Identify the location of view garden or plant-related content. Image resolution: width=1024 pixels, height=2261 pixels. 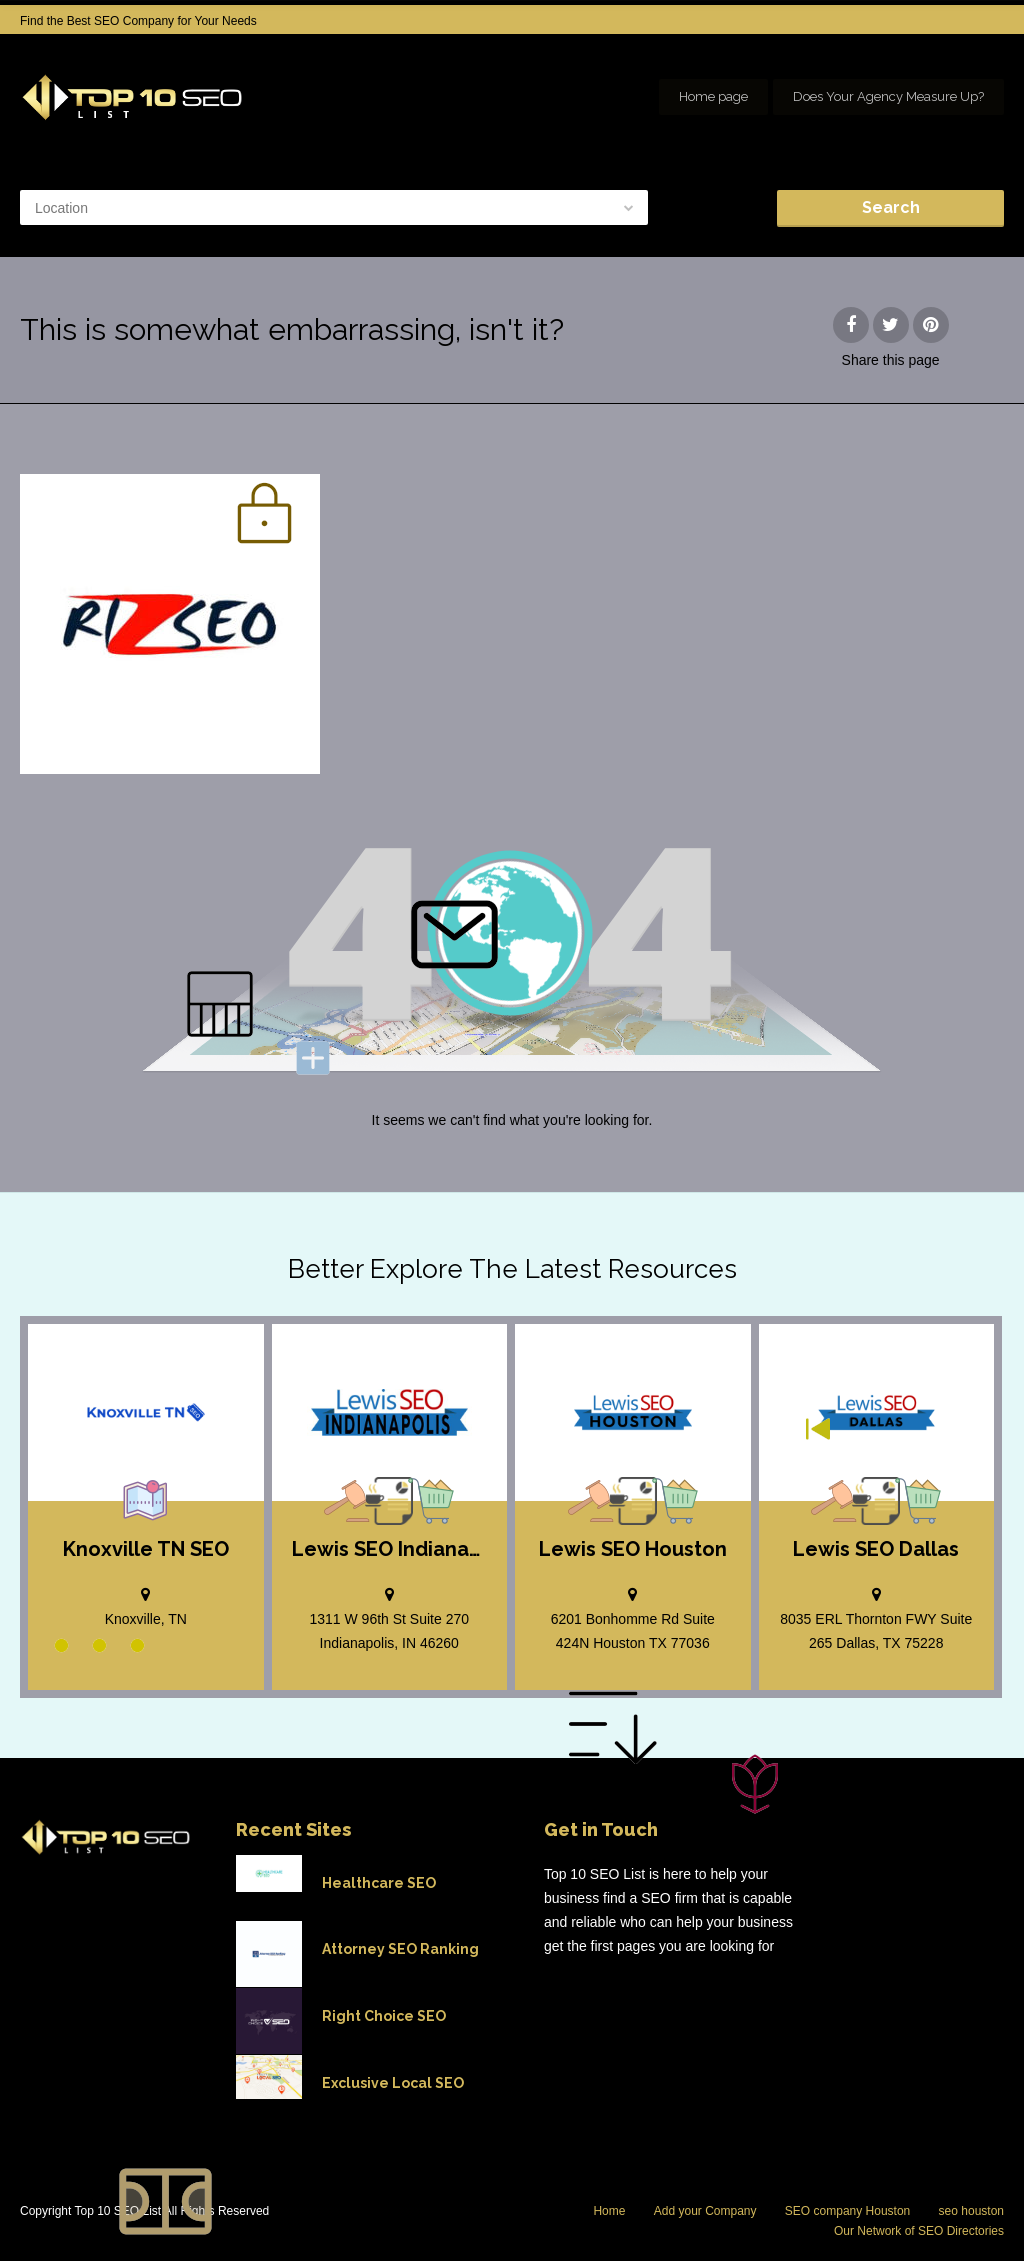
(755, 1784).